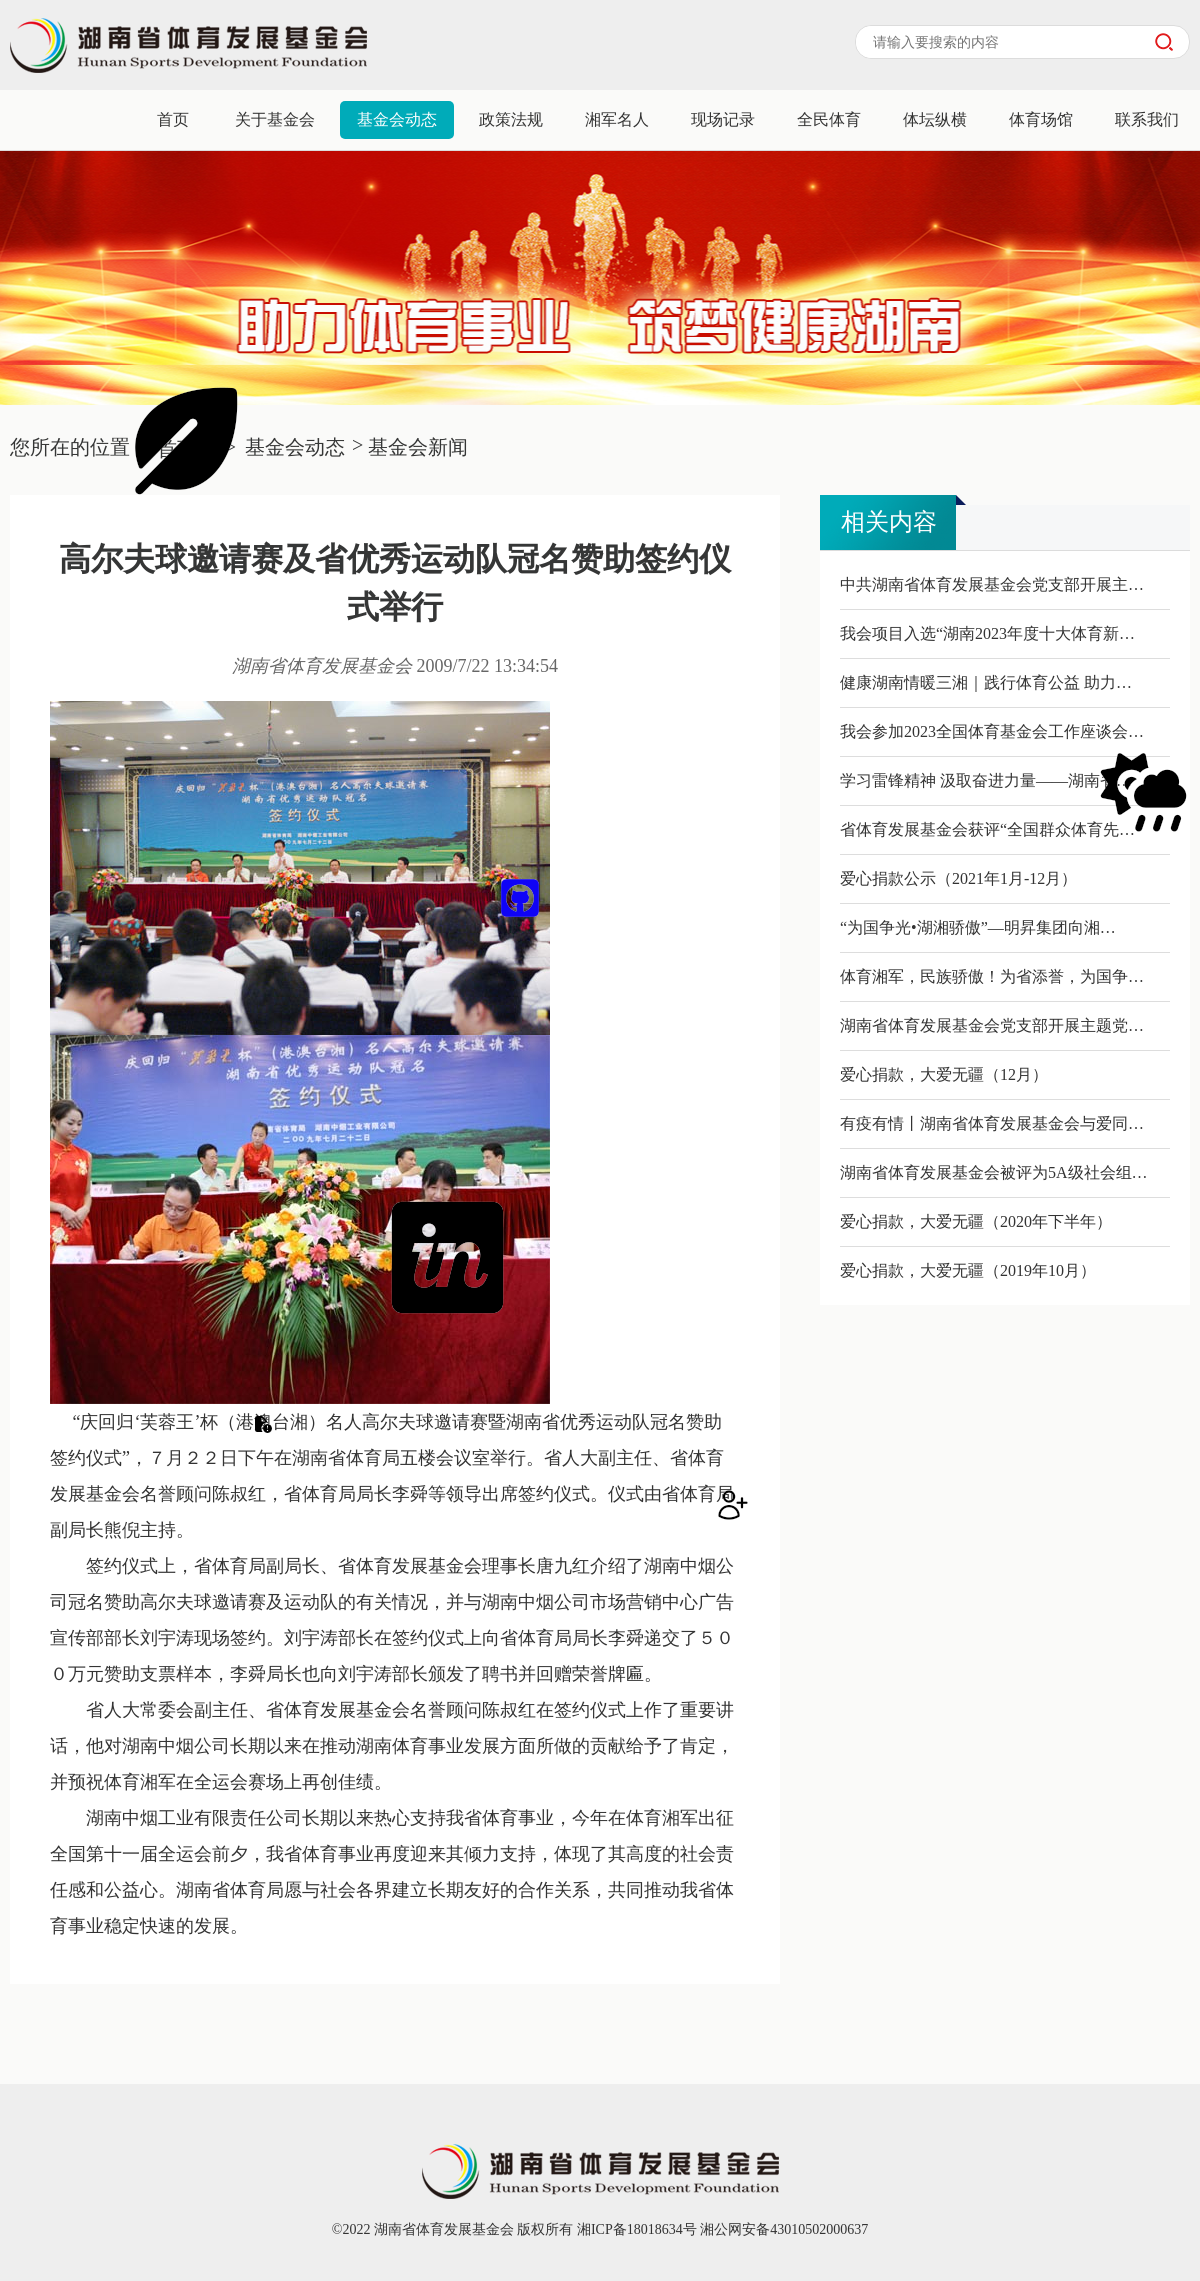 The width and height of the screenshot is (1200, 2281). Describe the element at coordinates (733, 1505) in the screenshot. I see `add a new contact or friend` at that location.